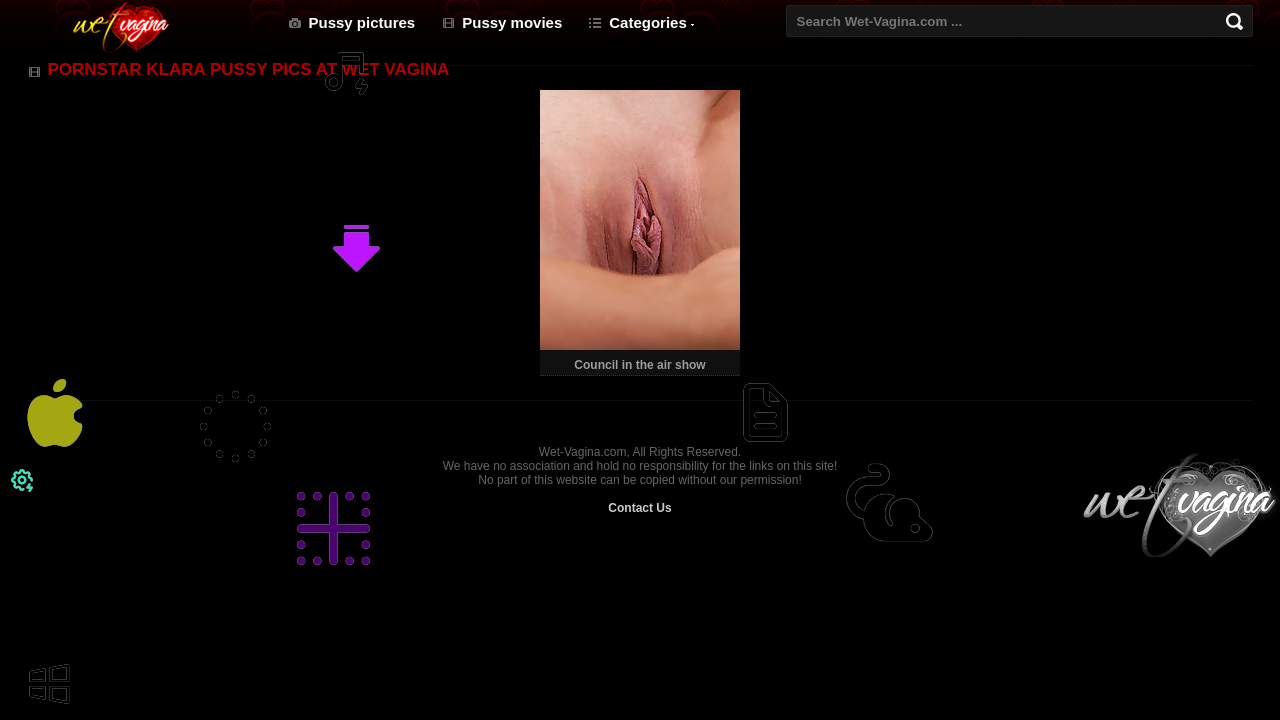  I want to click on download file or content, so click(356, 246).